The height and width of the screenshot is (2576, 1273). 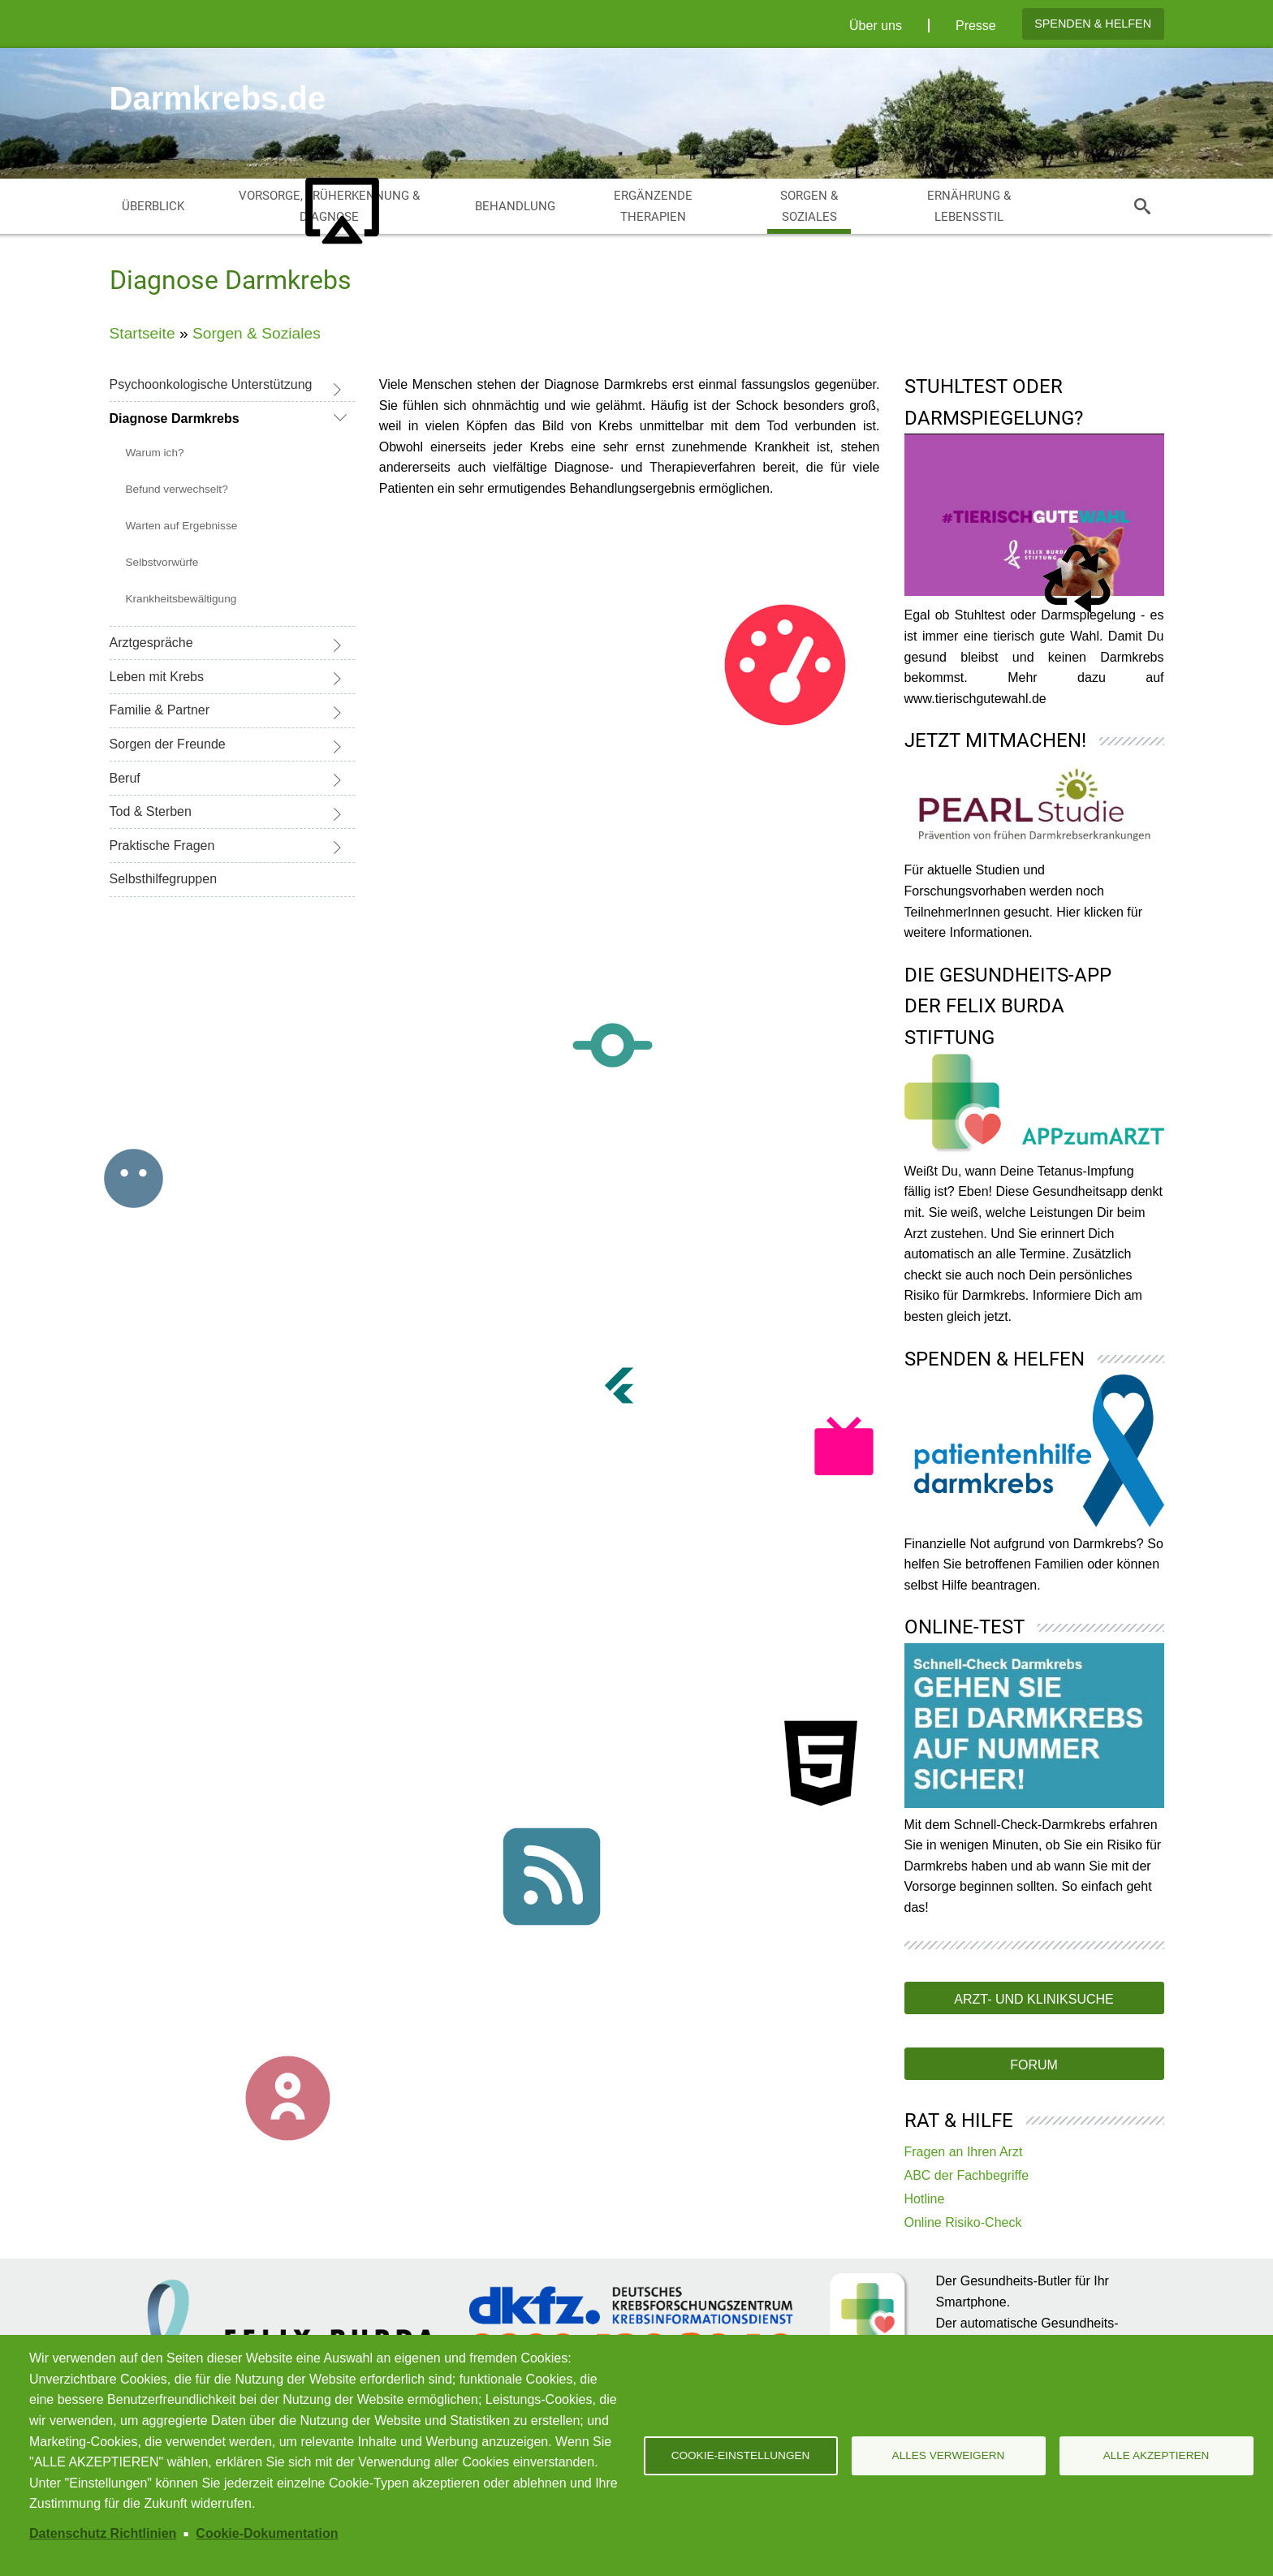 What do you see at coordinates (821, 1763) in the screenshot?
I see `HTML5 technology or web standard indicator` at bounding box center [821, 1763].